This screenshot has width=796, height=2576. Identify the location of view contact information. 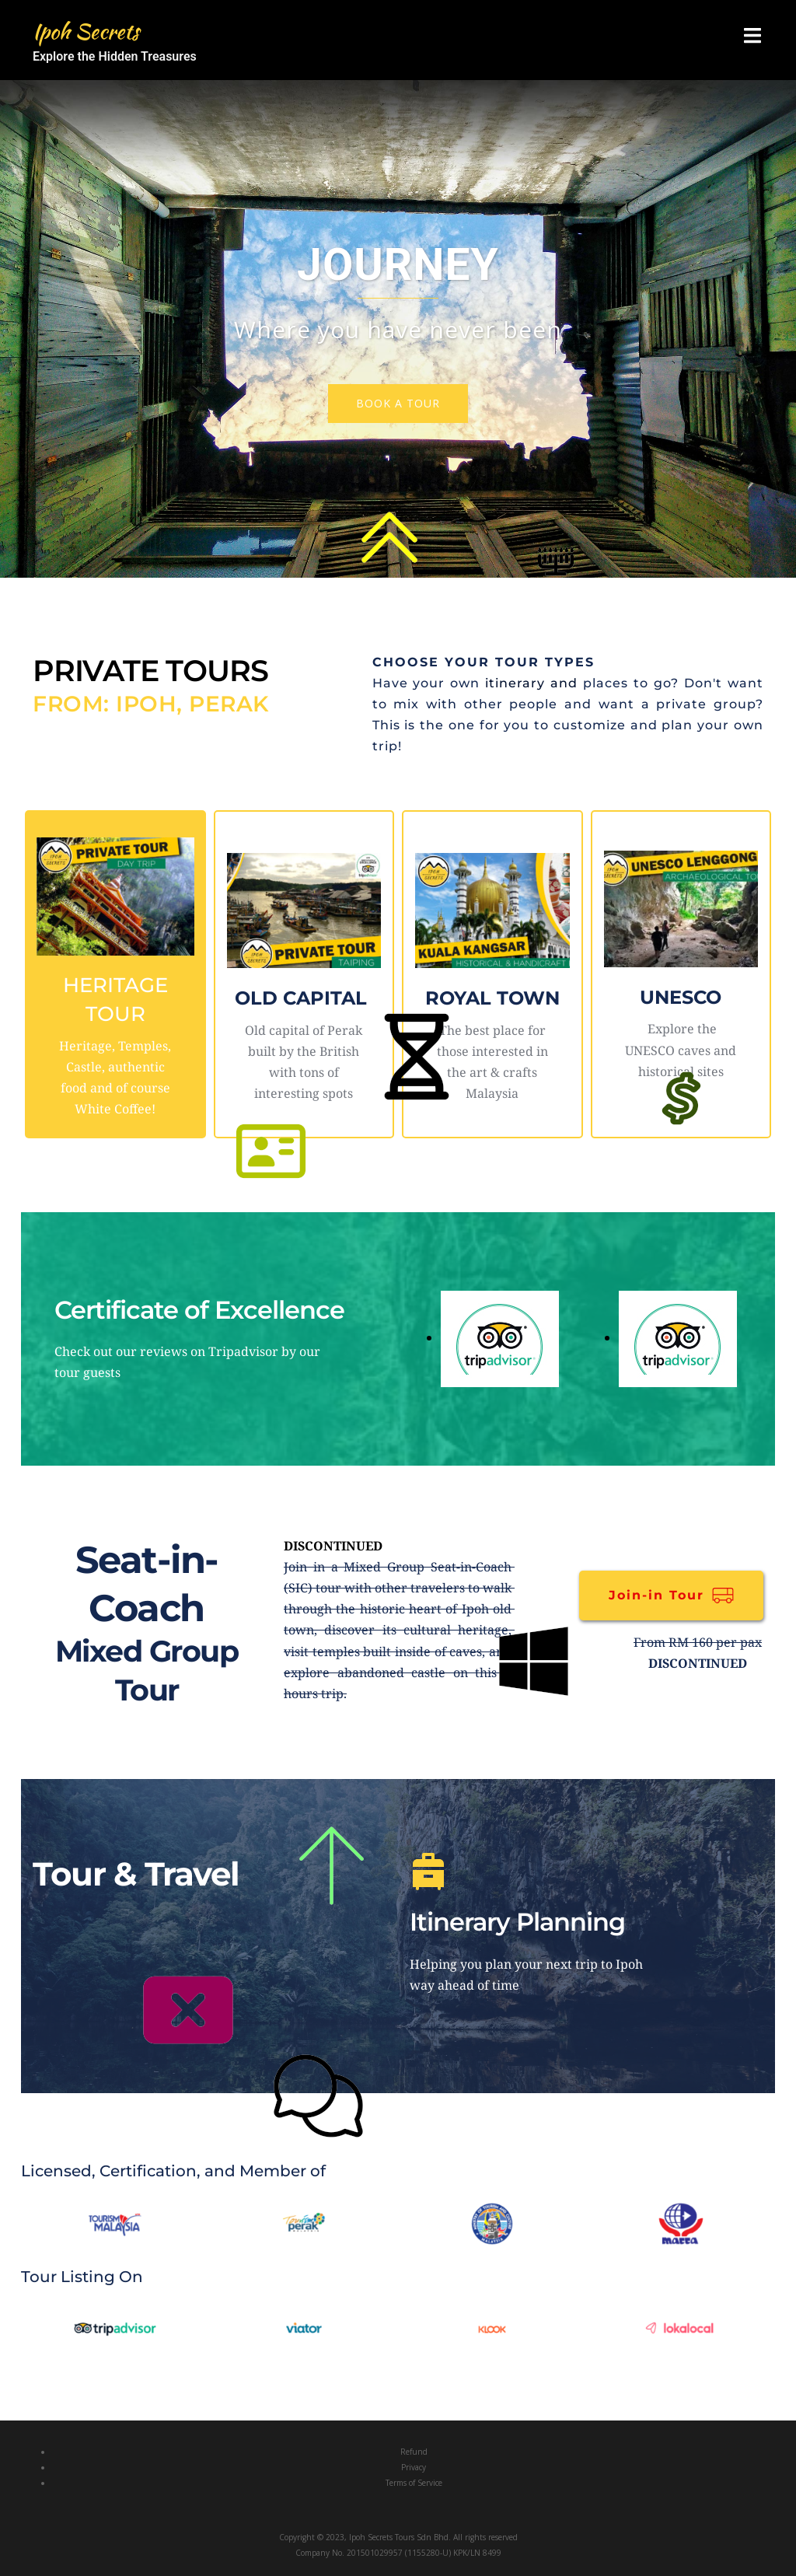
(271, 1151).